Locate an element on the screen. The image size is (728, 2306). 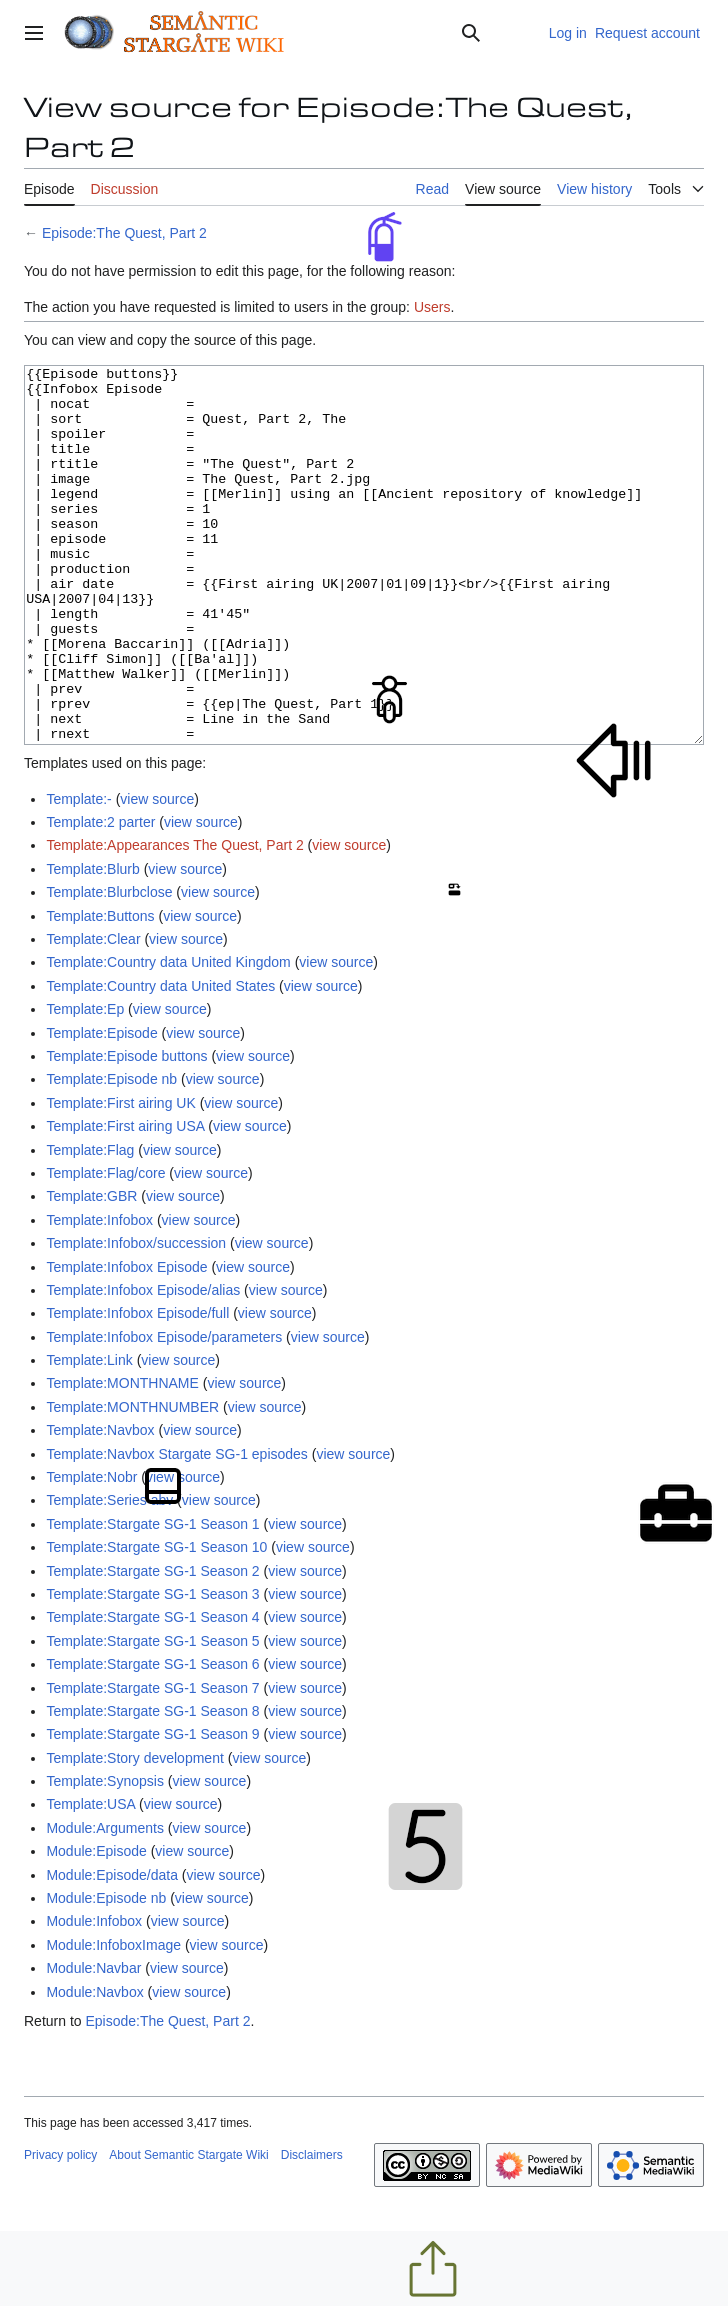
access home repair services is located at coordinates (676, 1513).